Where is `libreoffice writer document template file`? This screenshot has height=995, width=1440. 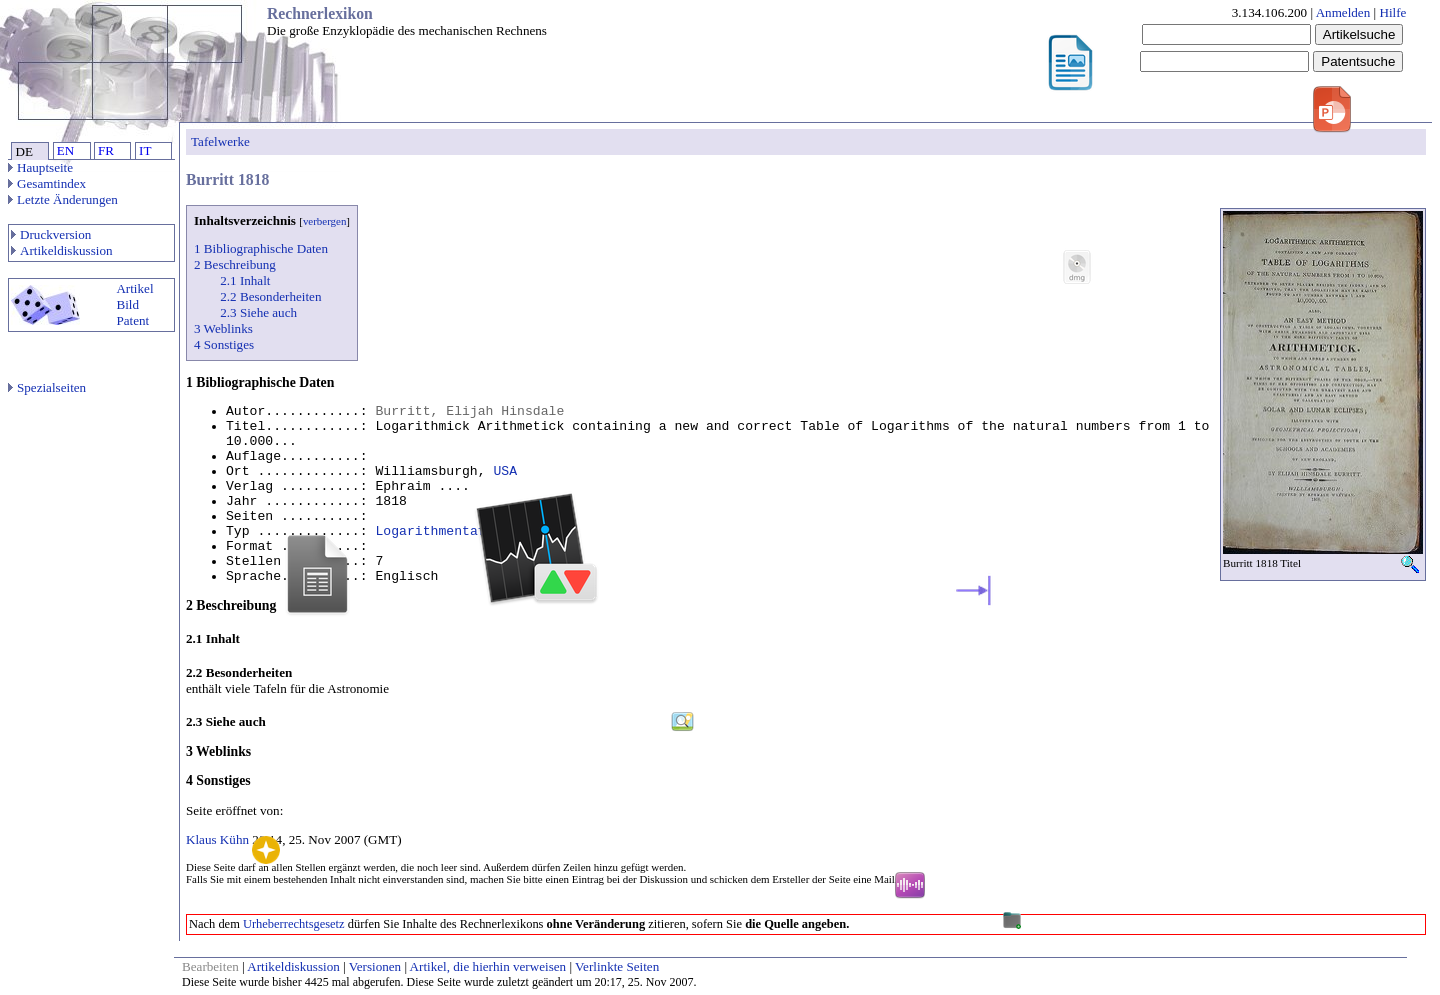 libreoffice writer document template file is located at coordinates (1070, 62).